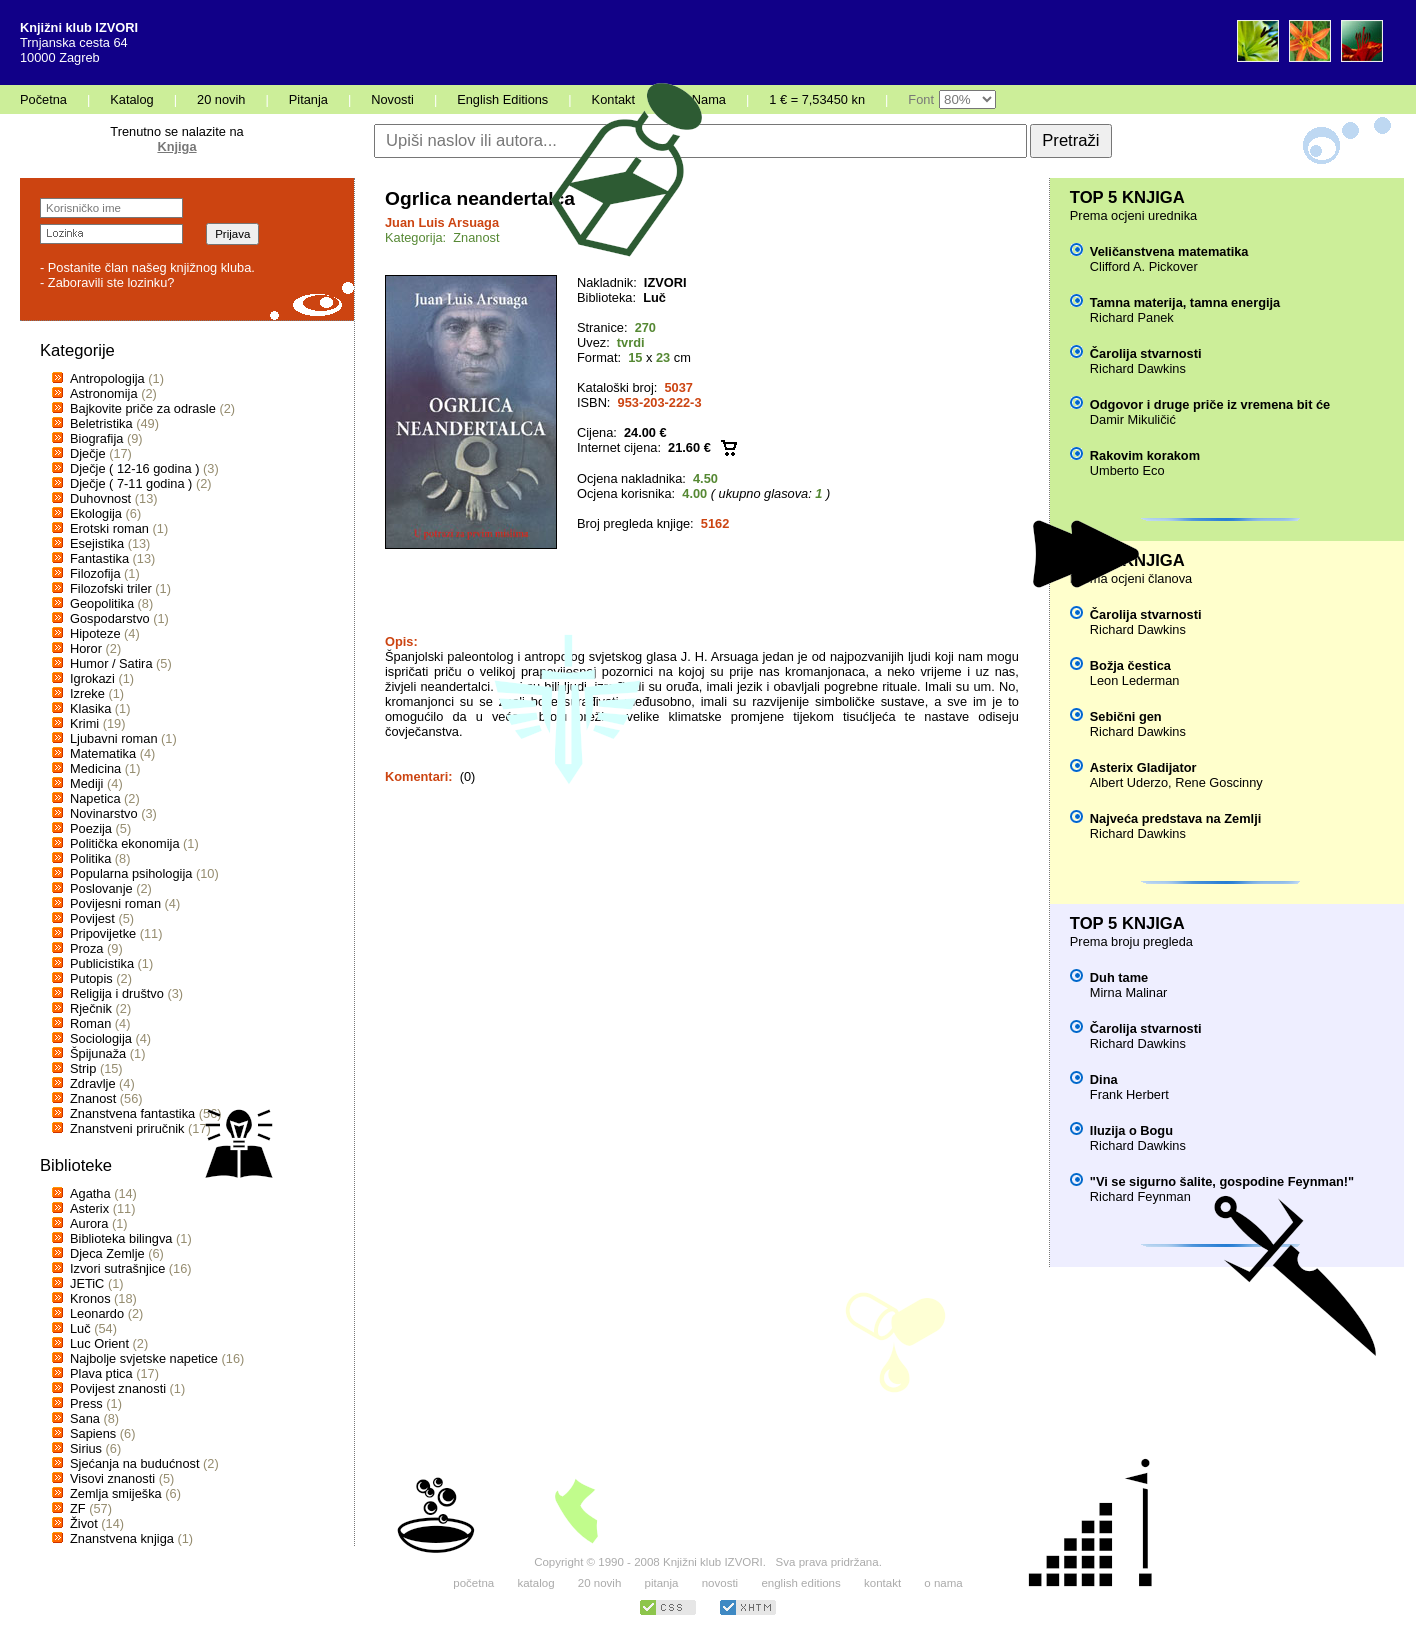 The width and height of the screenshot is (1416, 1627). I want to click on indicates medication dosage or liquid medicine, so click(895, 1342).